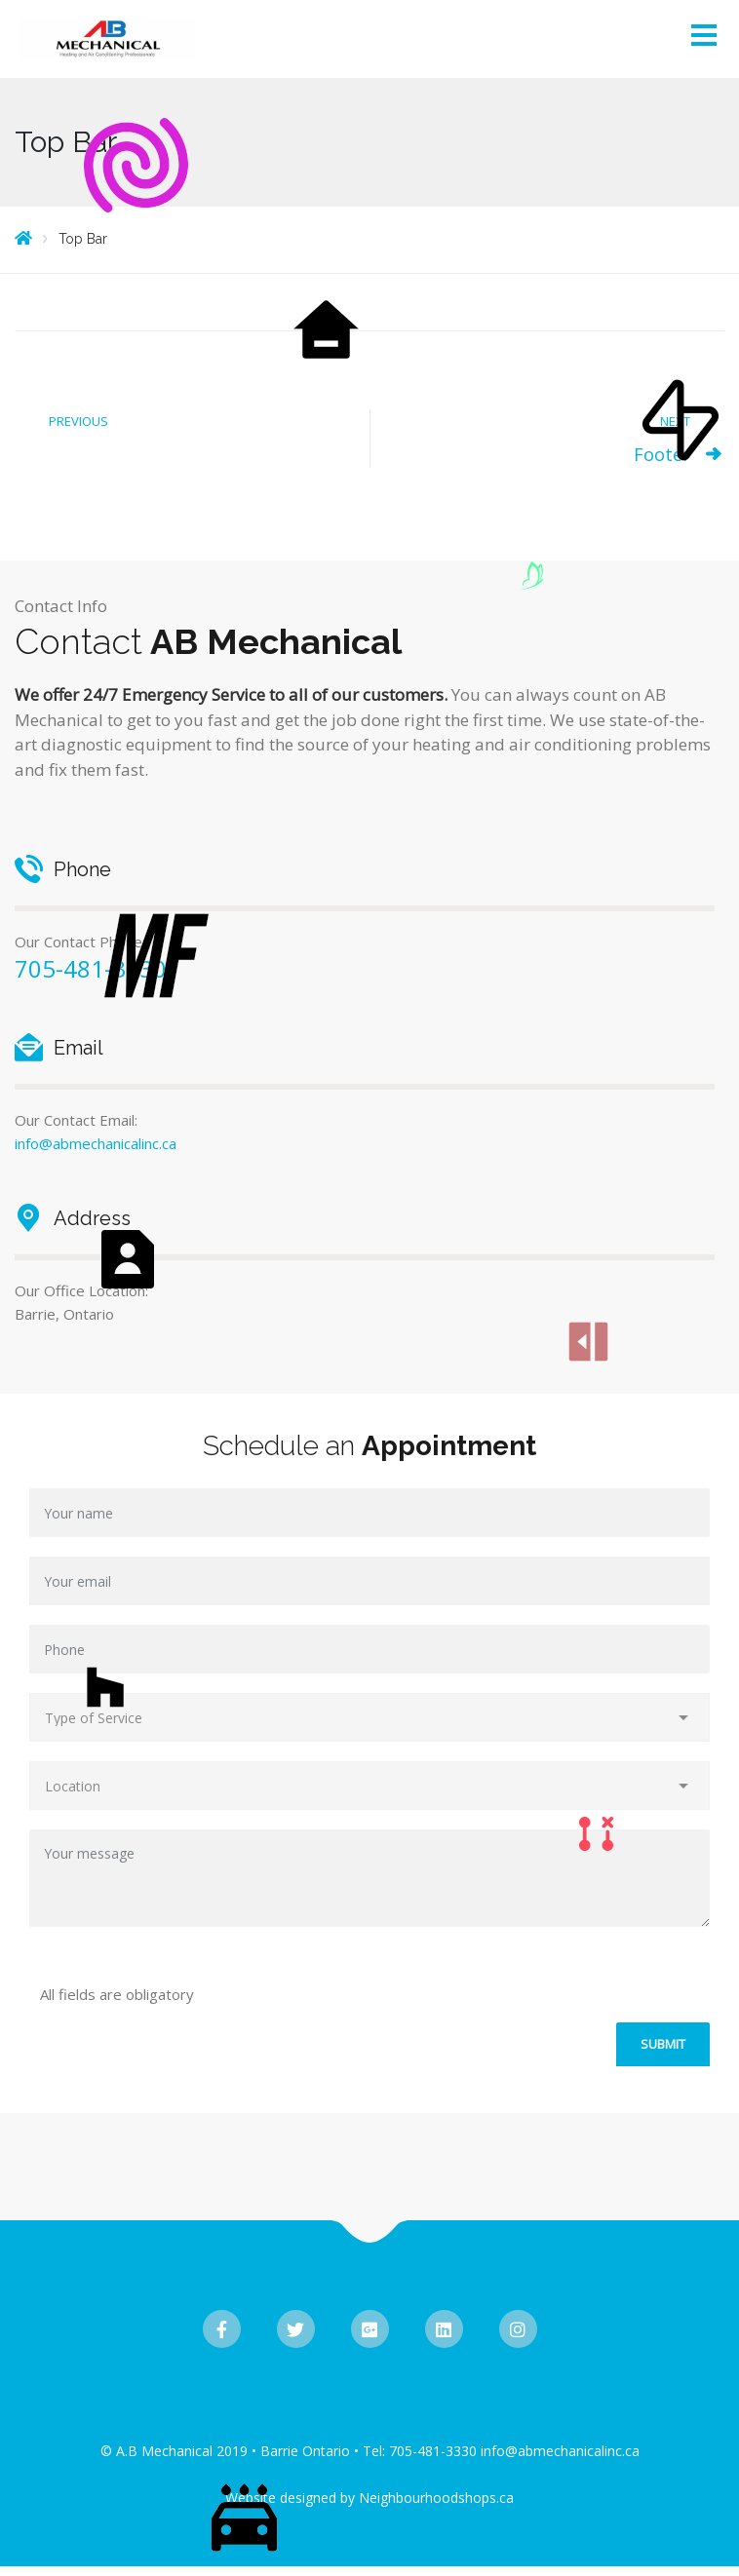 The image size is (739, 2576). I want to click on visit MetaFilter community website, so click(156, 955).